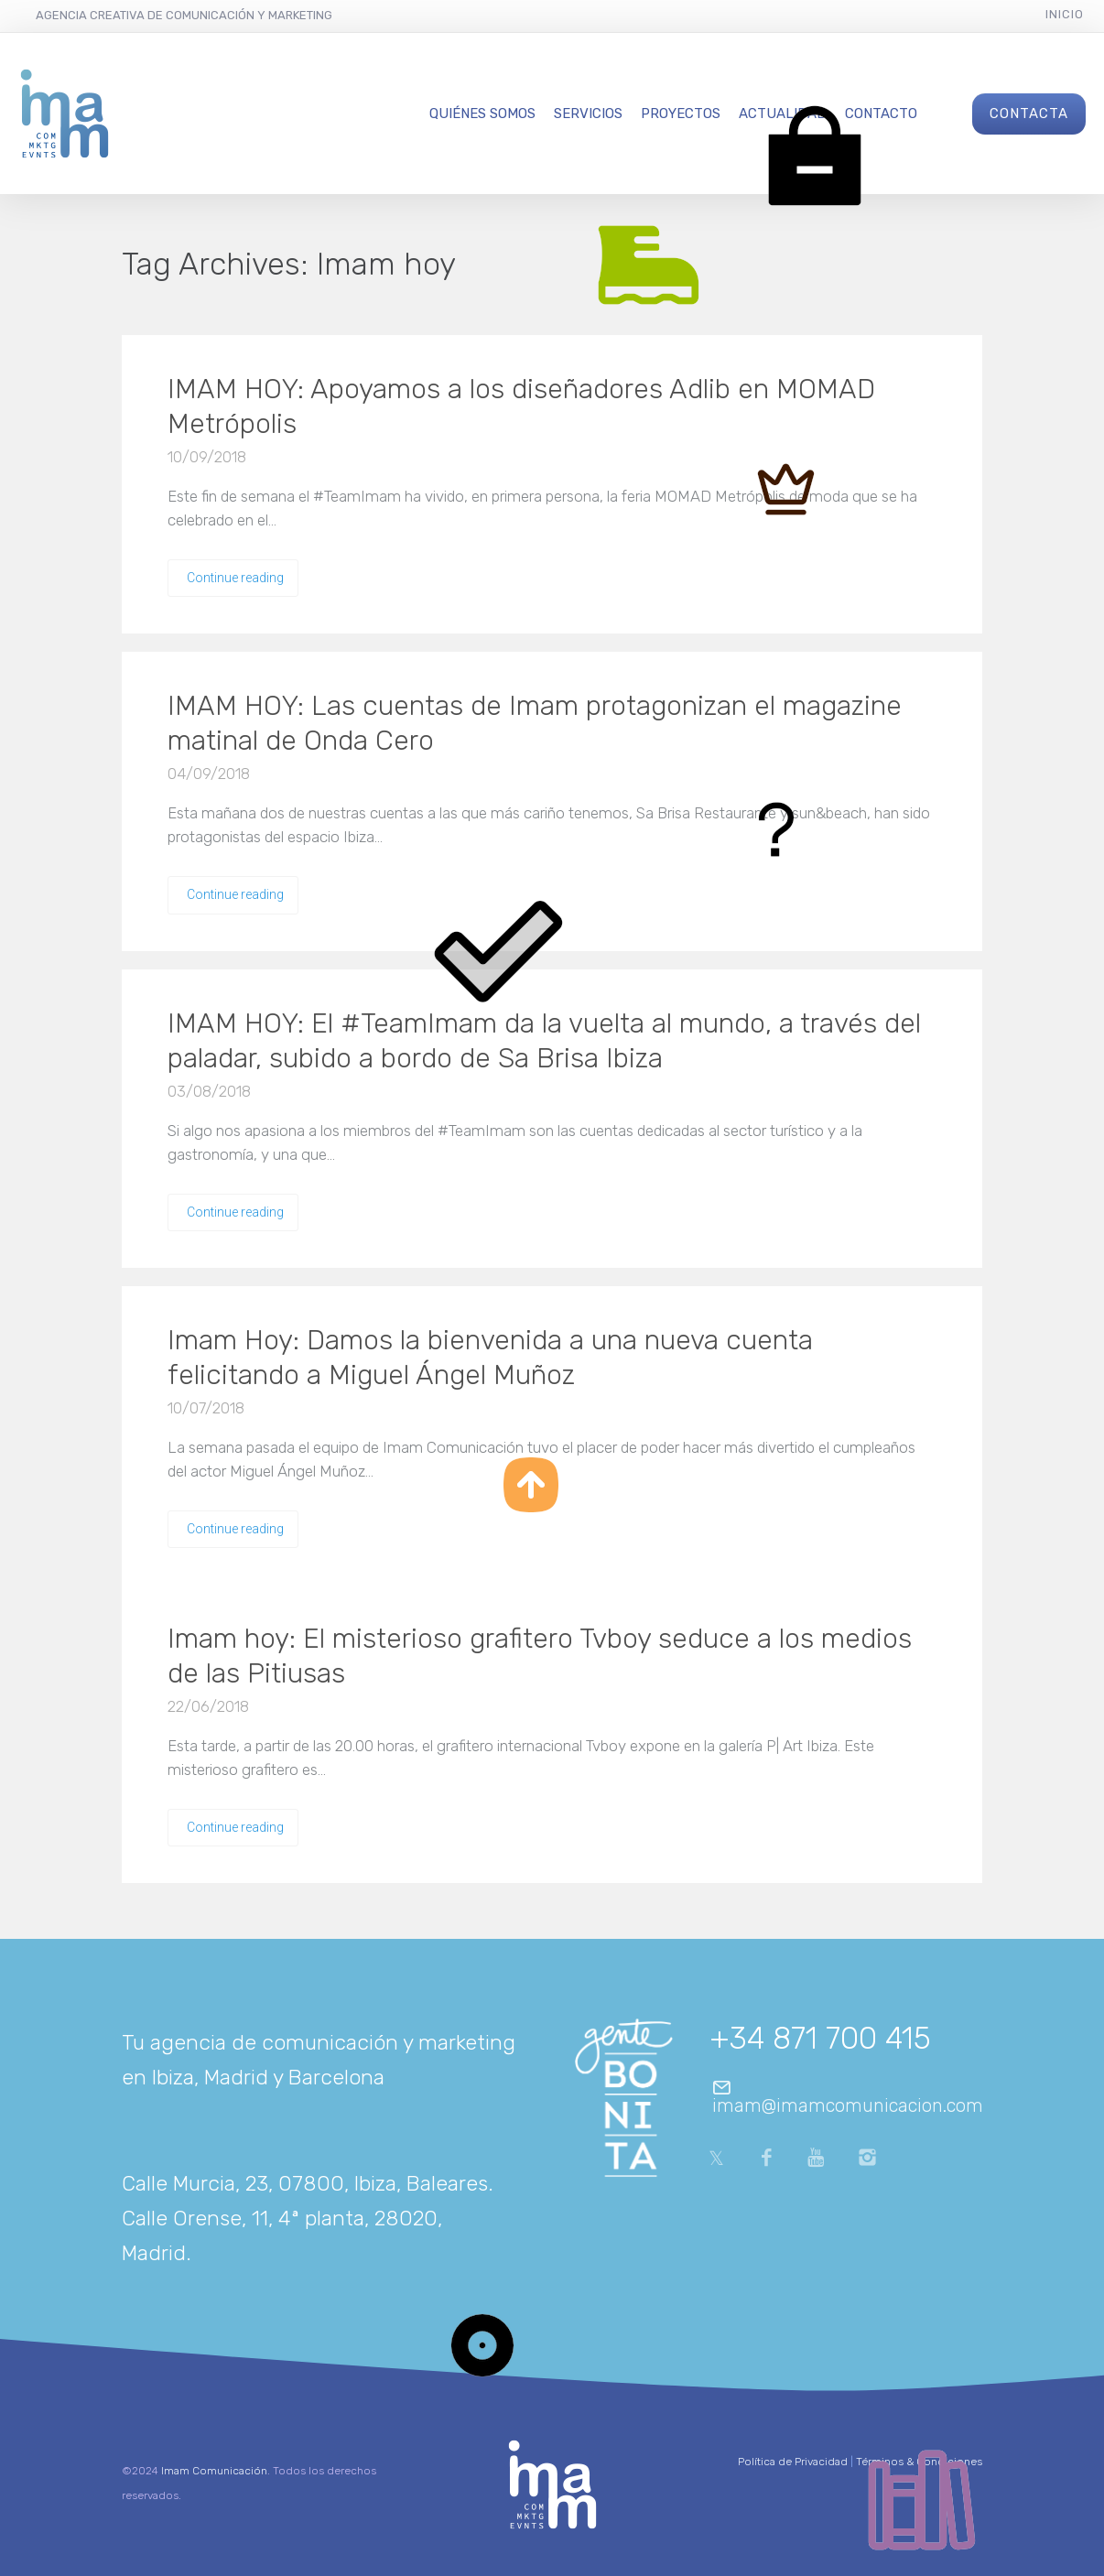 The width and height of the screenshot is (1104, 2576). What do you see at coordinates (482, 2345) in the screenshot?
I see `access your music library or albums` at bounding box center [482, 2345].